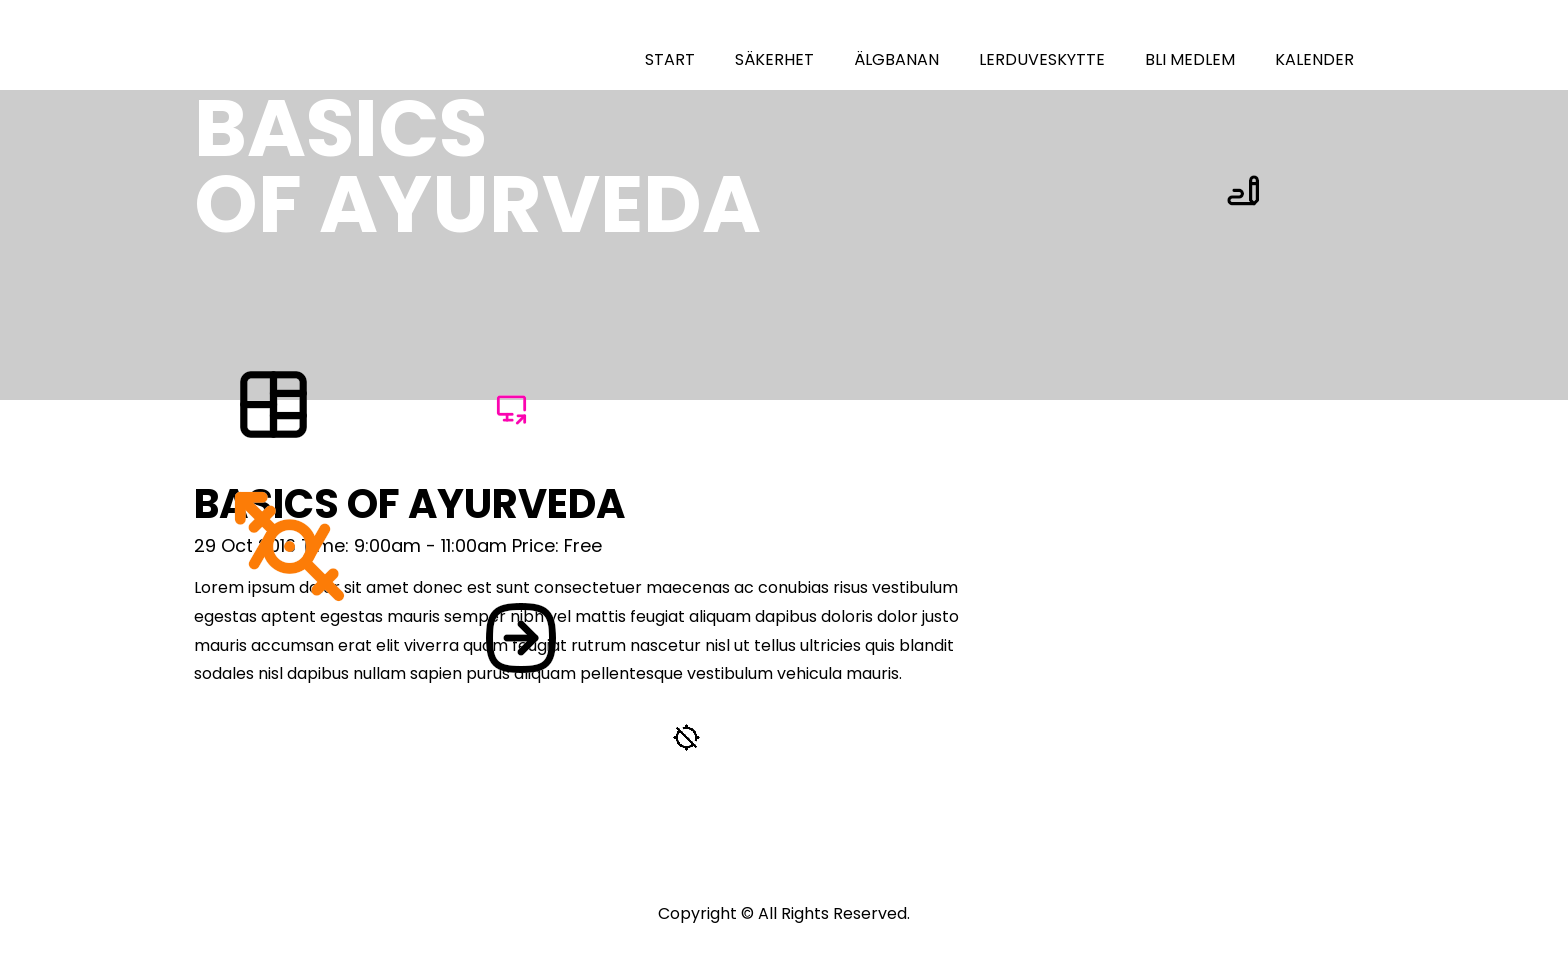 Image resolution: width=1568 pixels, height=959 pixels. I want to click on proceed to the next step, so click(521, 638).